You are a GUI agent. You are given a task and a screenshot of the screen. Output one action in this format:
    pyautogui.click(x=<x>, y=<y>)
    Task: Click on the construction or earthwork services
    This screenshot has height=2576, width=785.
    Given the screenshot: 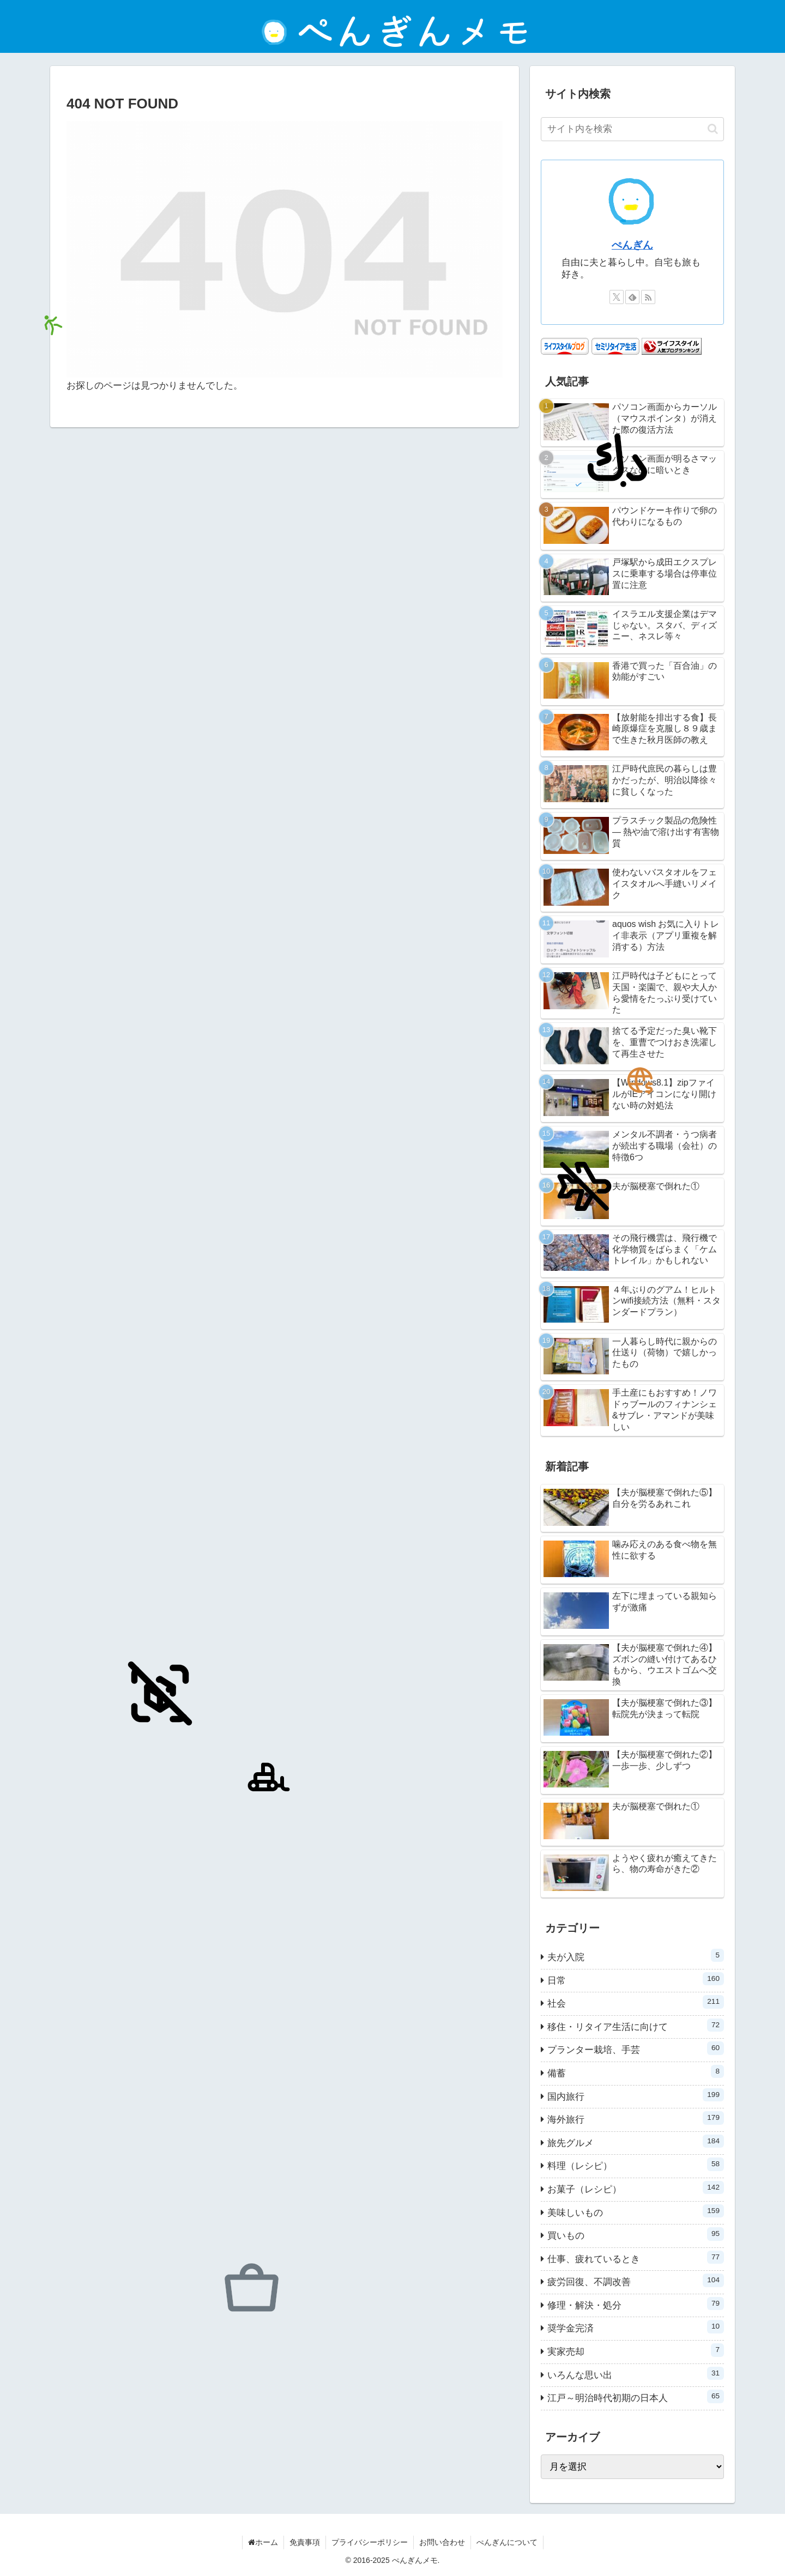 What is the action you would take?
    pyautogui.click(x=269, y=1776)
    